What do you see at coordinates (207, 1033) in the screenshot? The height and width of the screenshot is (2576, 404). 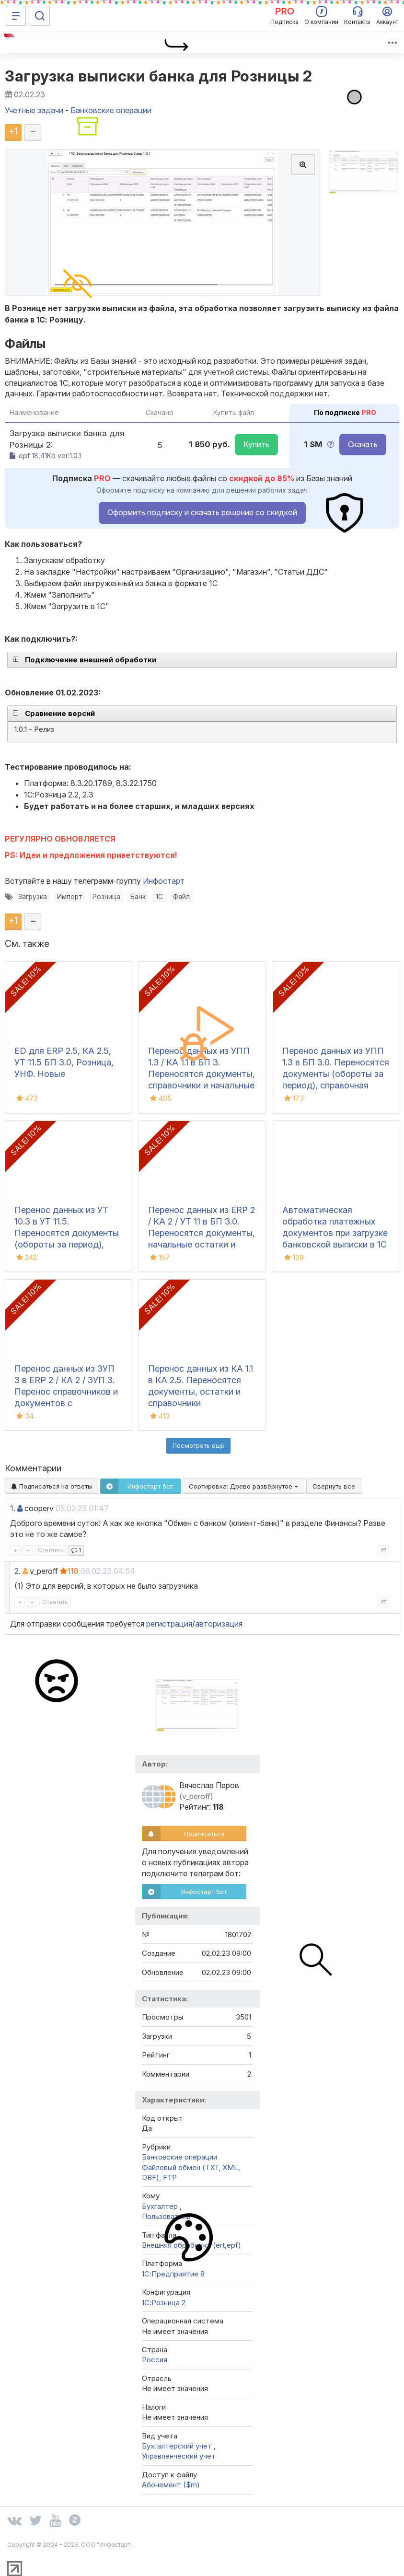 I see `start debugging session` at bounding box center [207, 1033].